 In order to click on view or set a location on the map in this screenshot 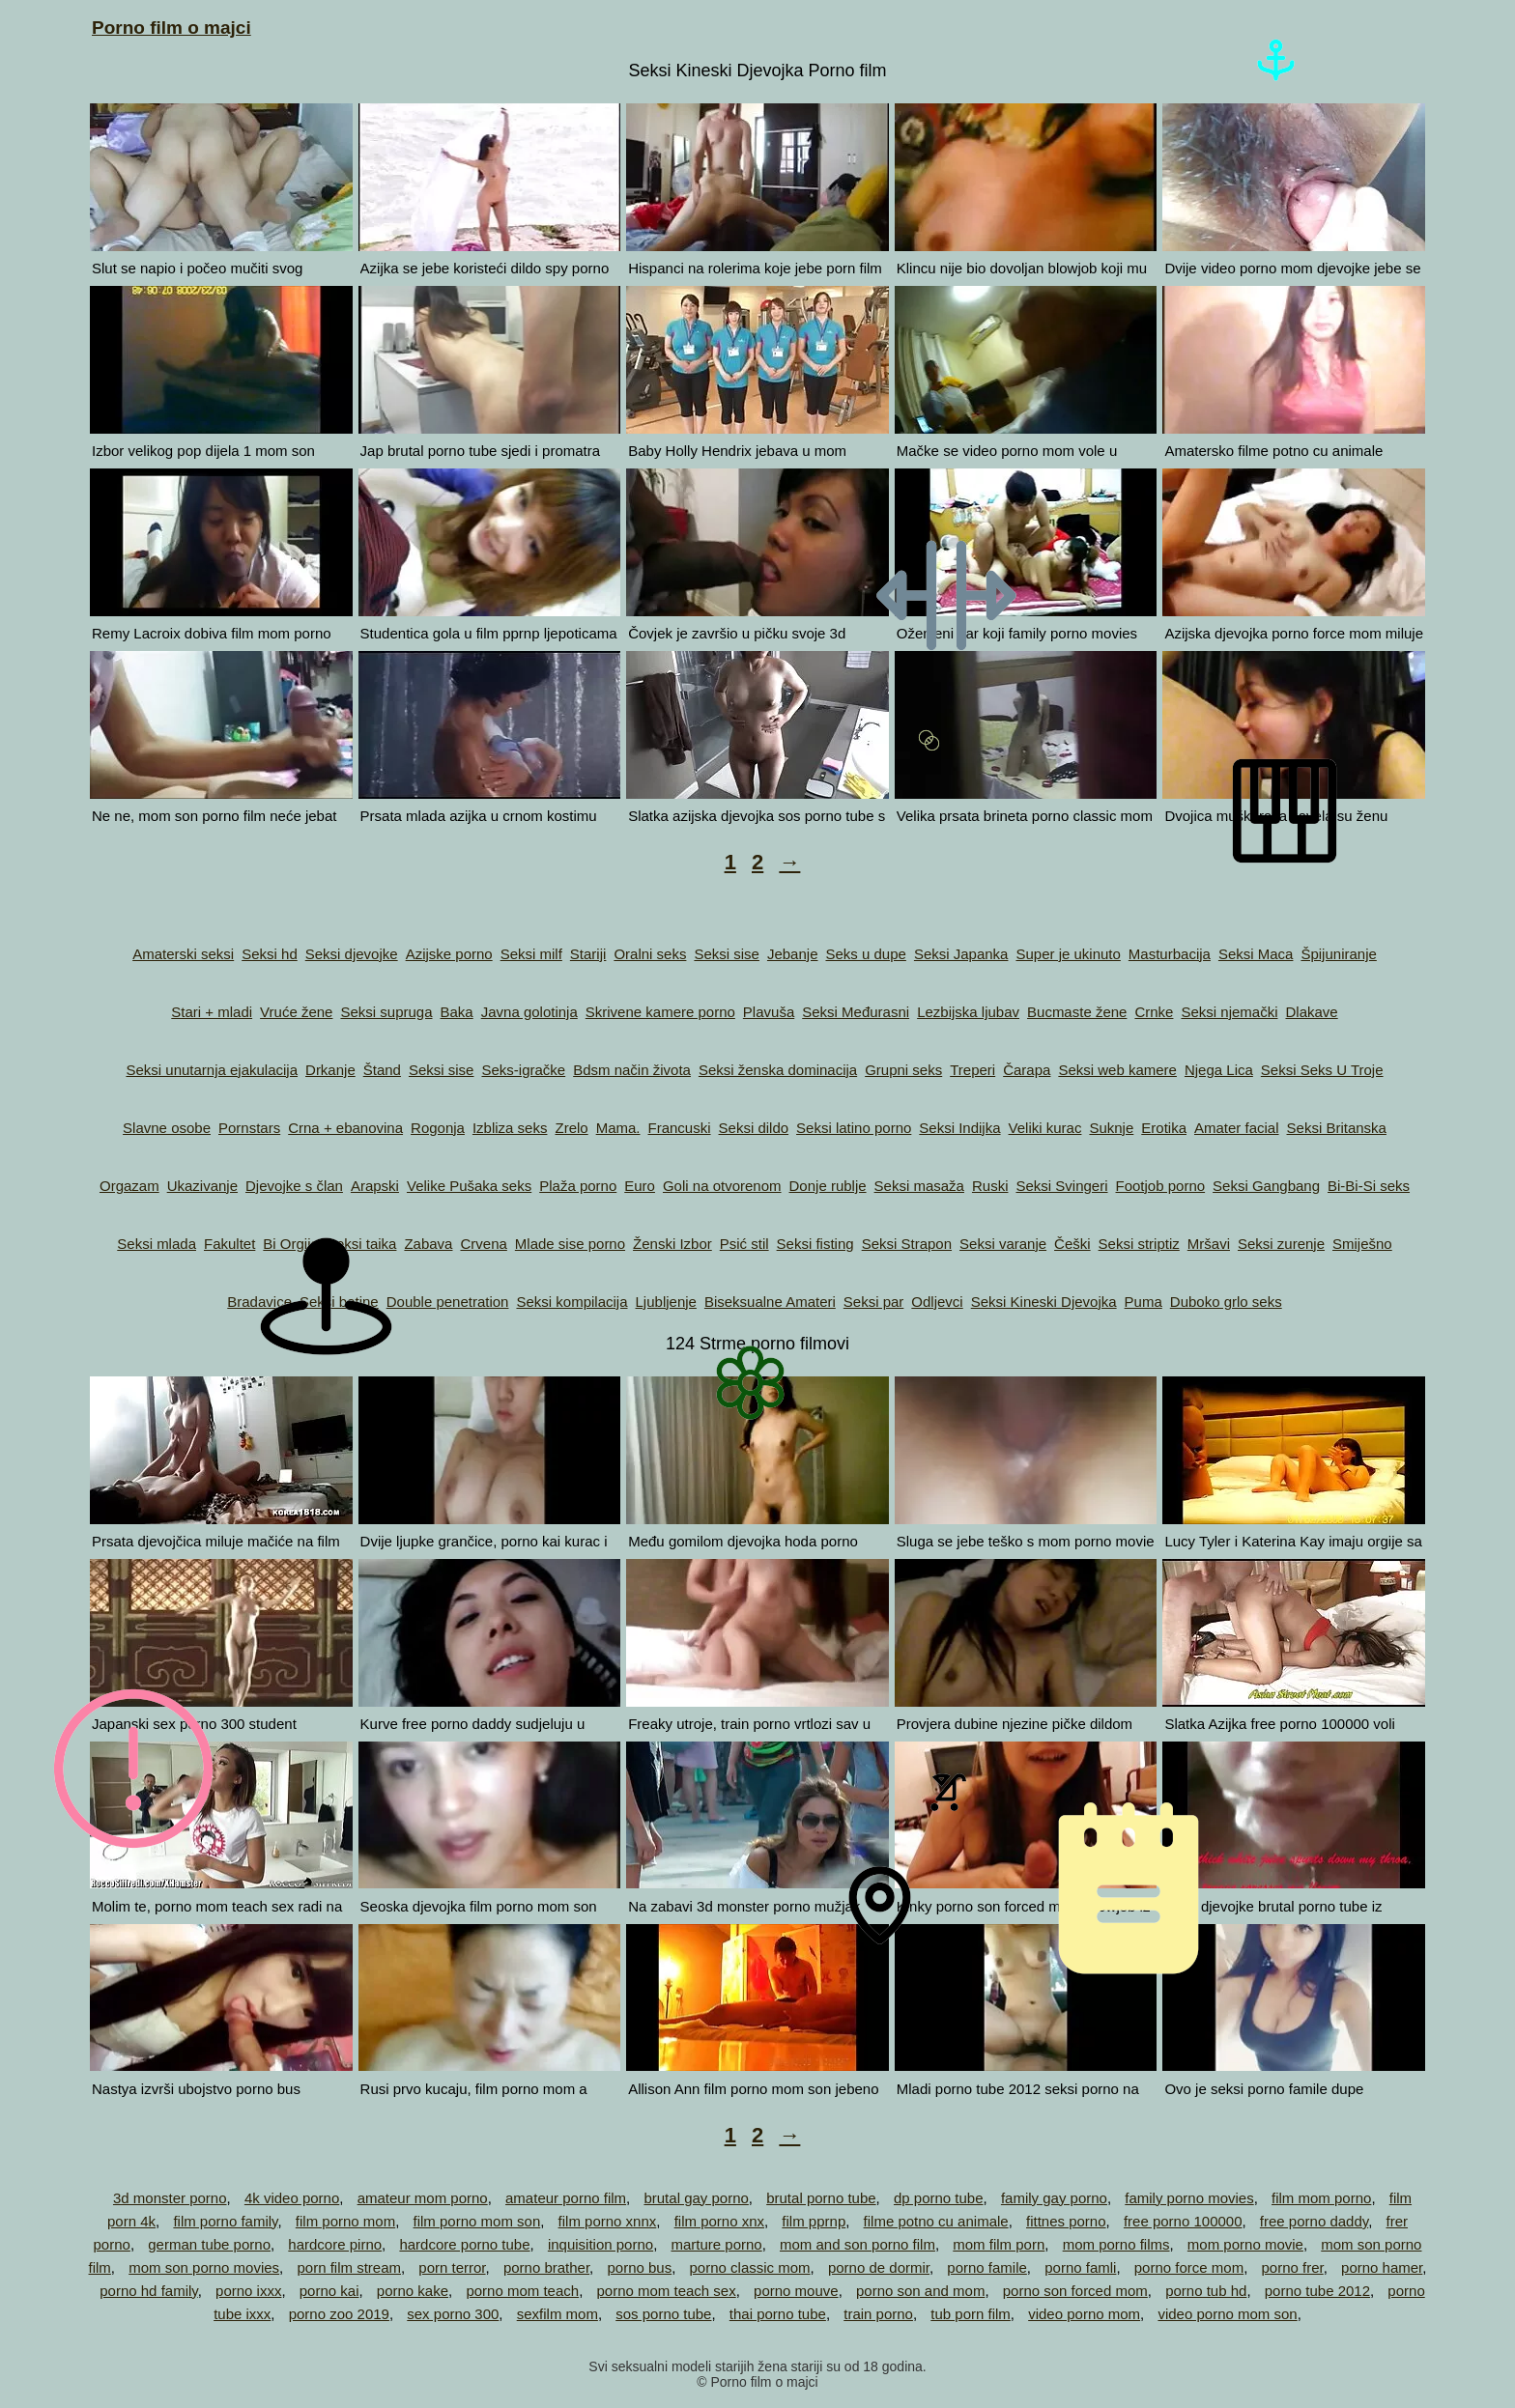, I will do `click(879, 1905)`.